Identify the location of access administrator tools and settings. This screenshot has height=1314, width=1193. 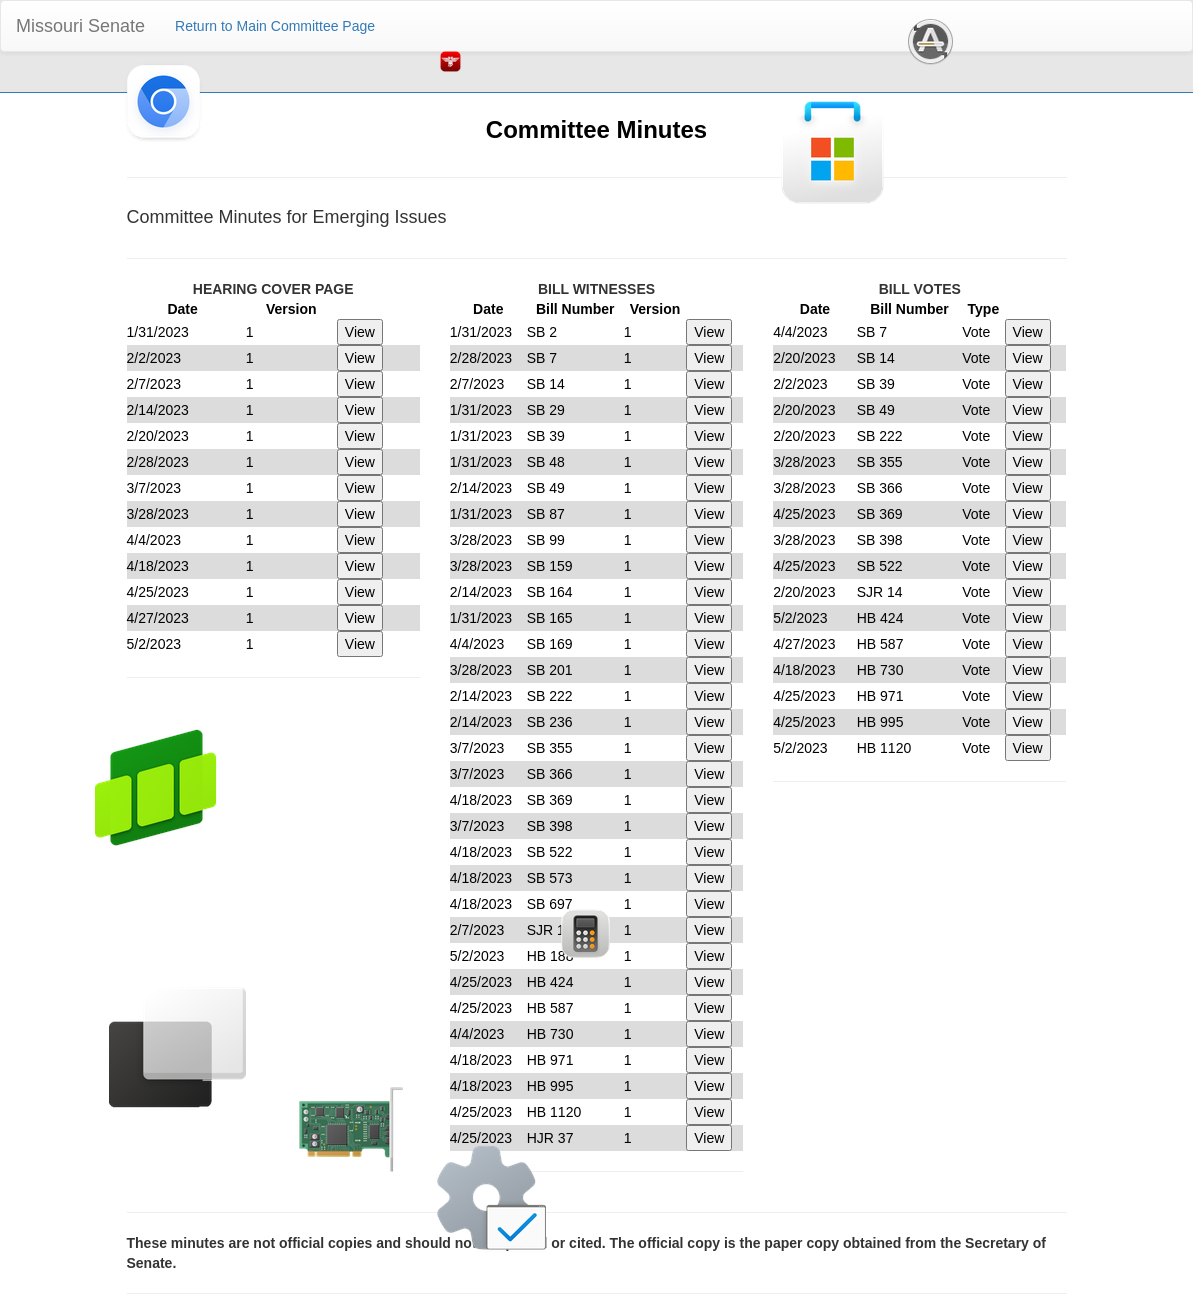
(486, 1197).